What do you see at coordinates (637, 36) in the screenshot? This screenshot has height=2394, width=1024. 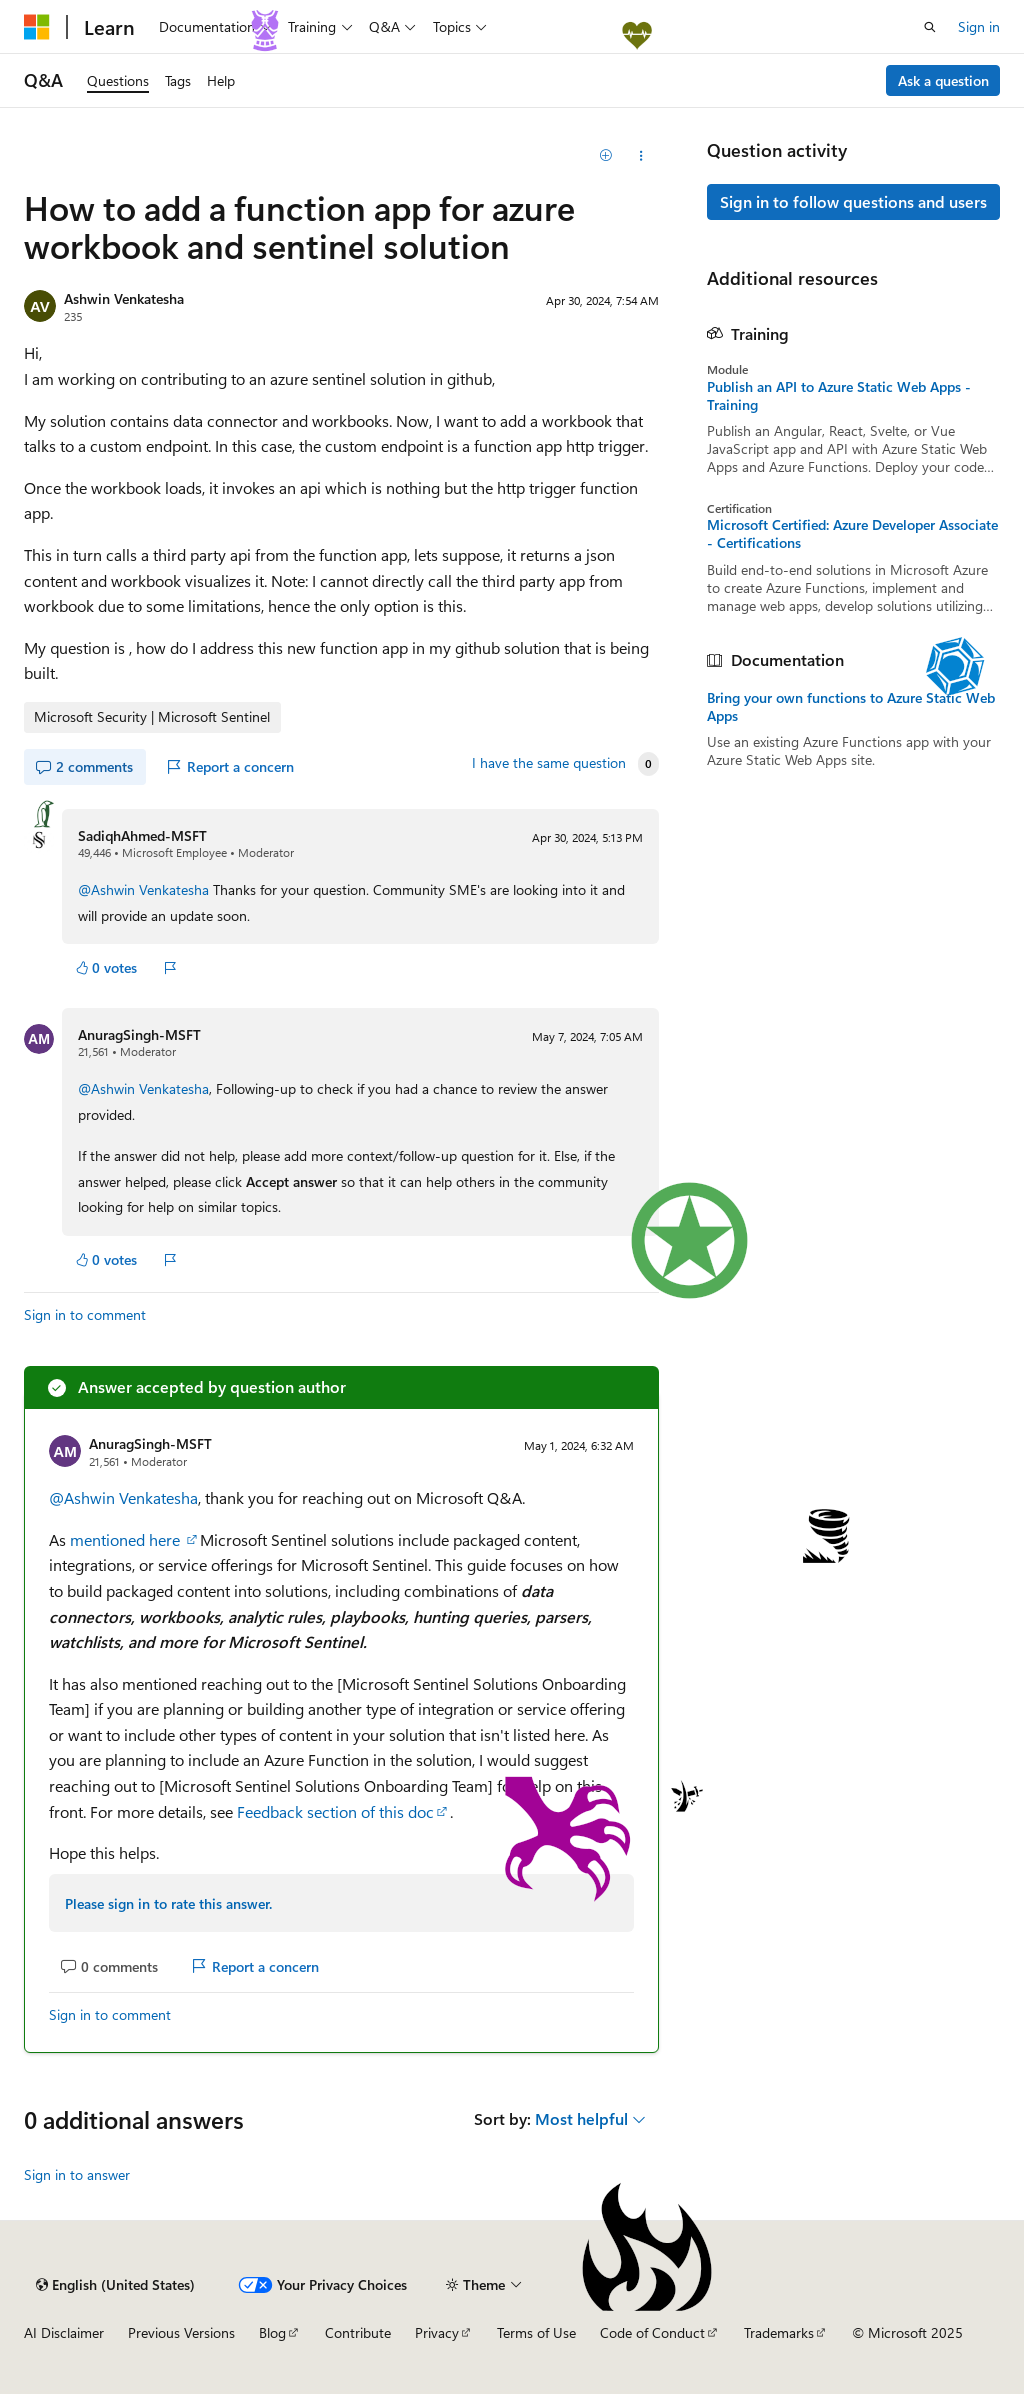 I see `view health or fitness tracking data` at bounding box center [637, 36].